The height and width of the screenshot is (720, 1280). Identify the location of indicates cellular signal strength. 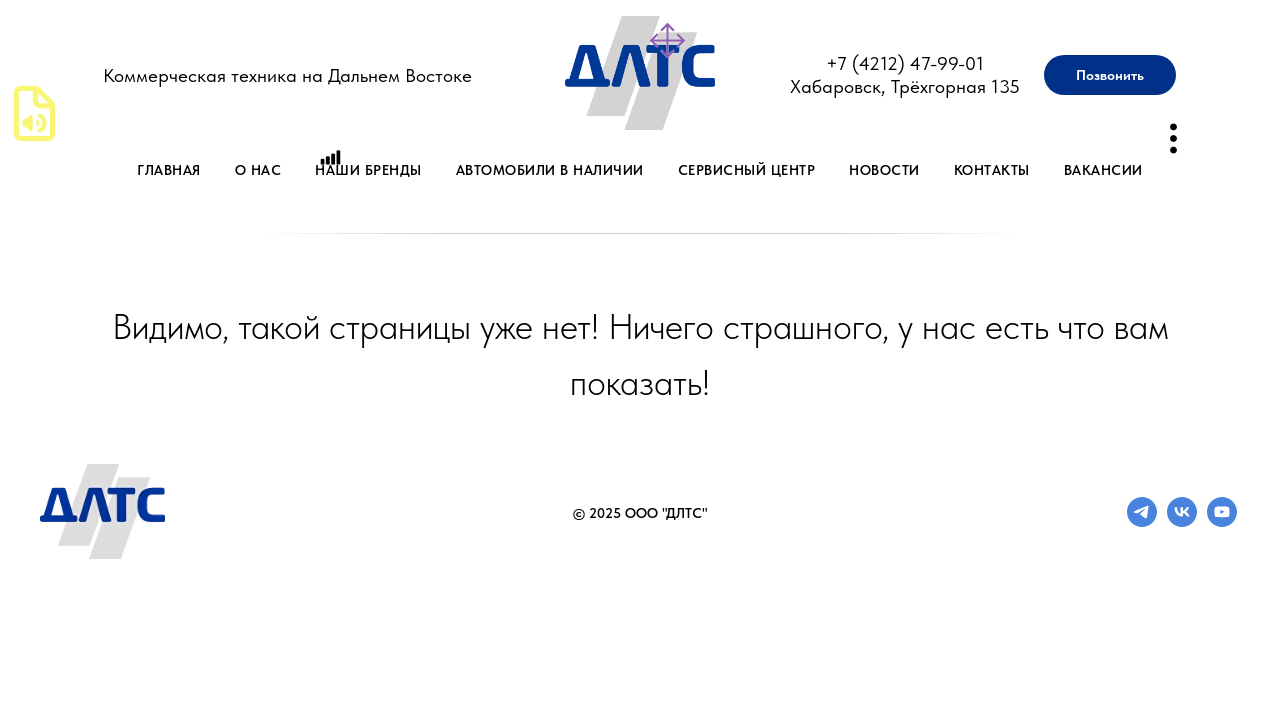
(330, 157).